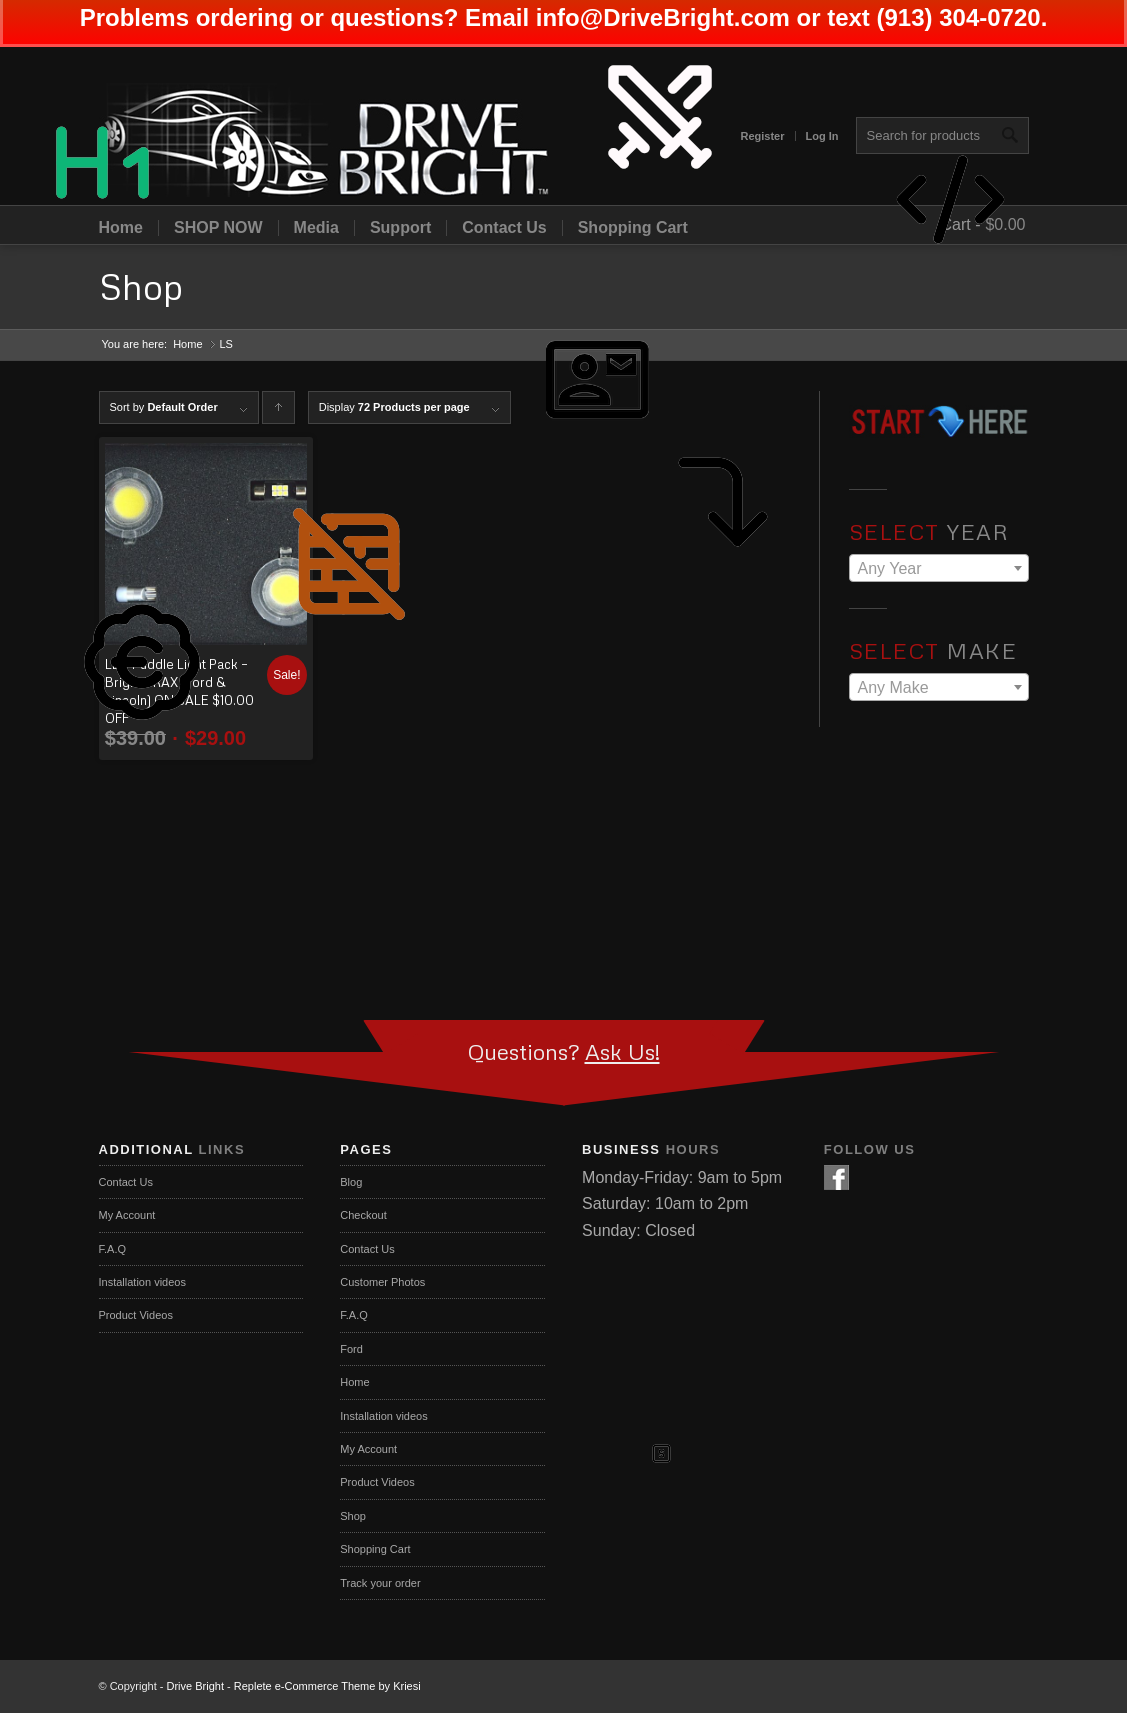 The width and height of the screenshot is (1127, 1713). Describe the element at coordinates (142, 662) in the screenshot. I see `indicates euro currency or pricing` at that location.